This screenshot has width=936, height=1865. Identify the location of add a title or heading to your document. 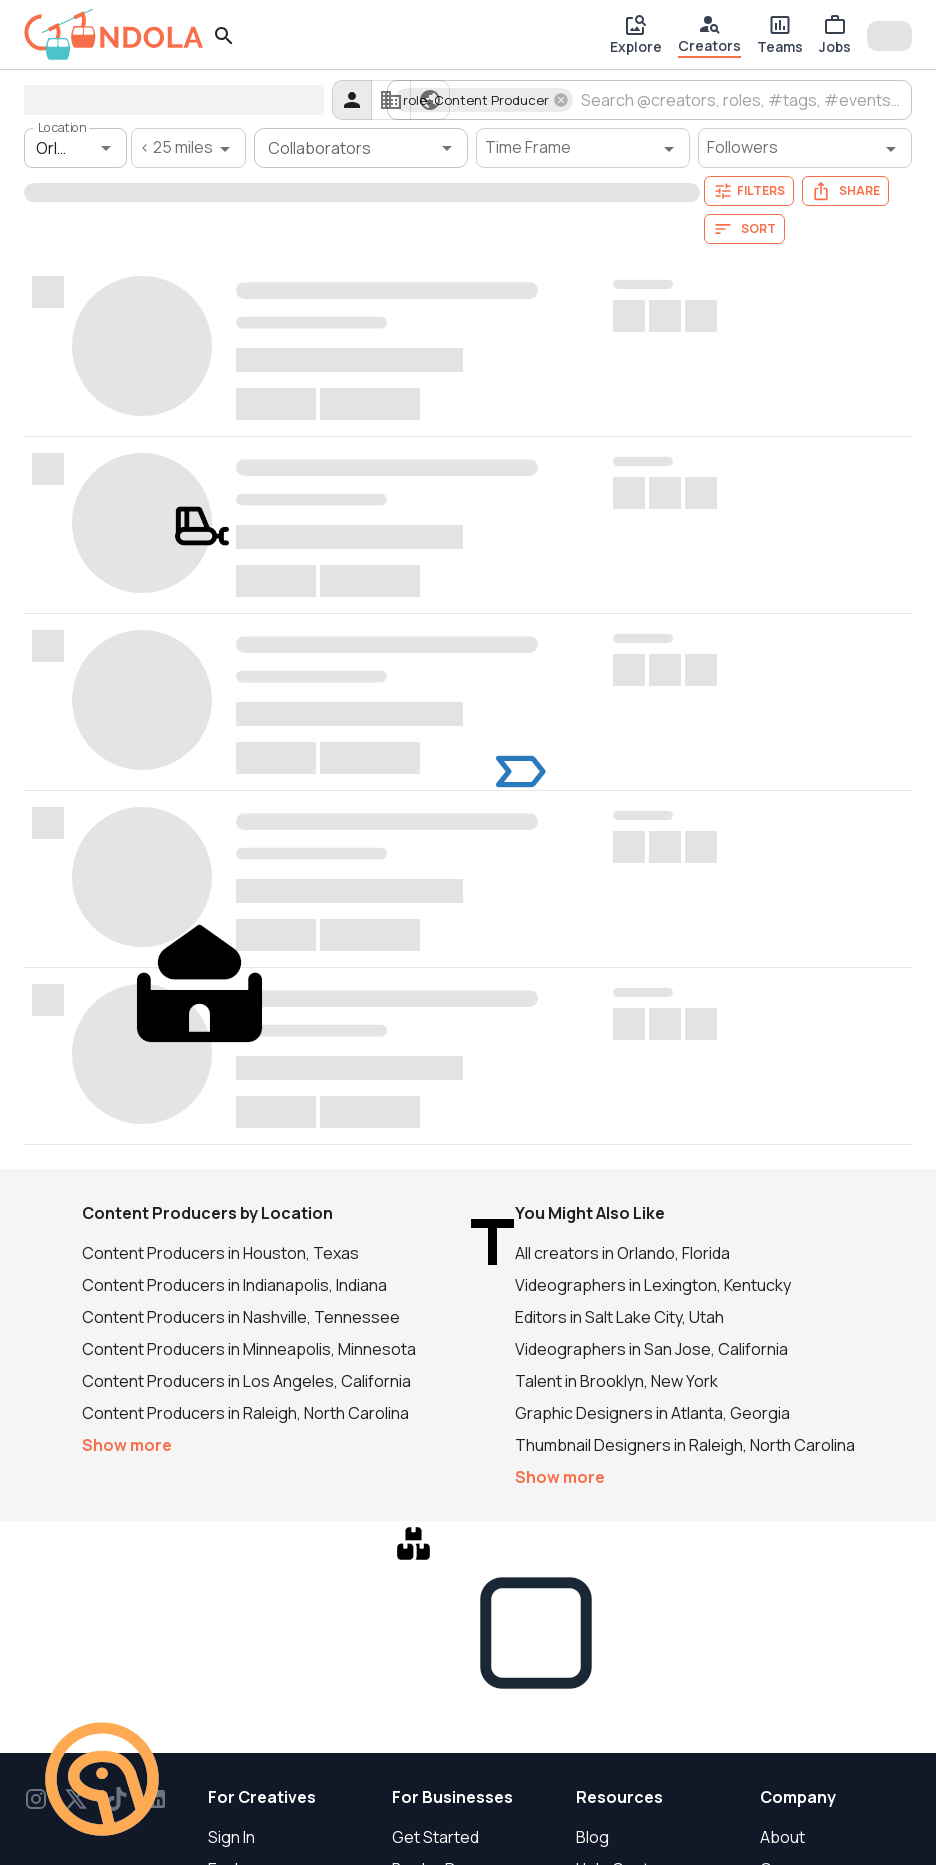
(492, 1243).